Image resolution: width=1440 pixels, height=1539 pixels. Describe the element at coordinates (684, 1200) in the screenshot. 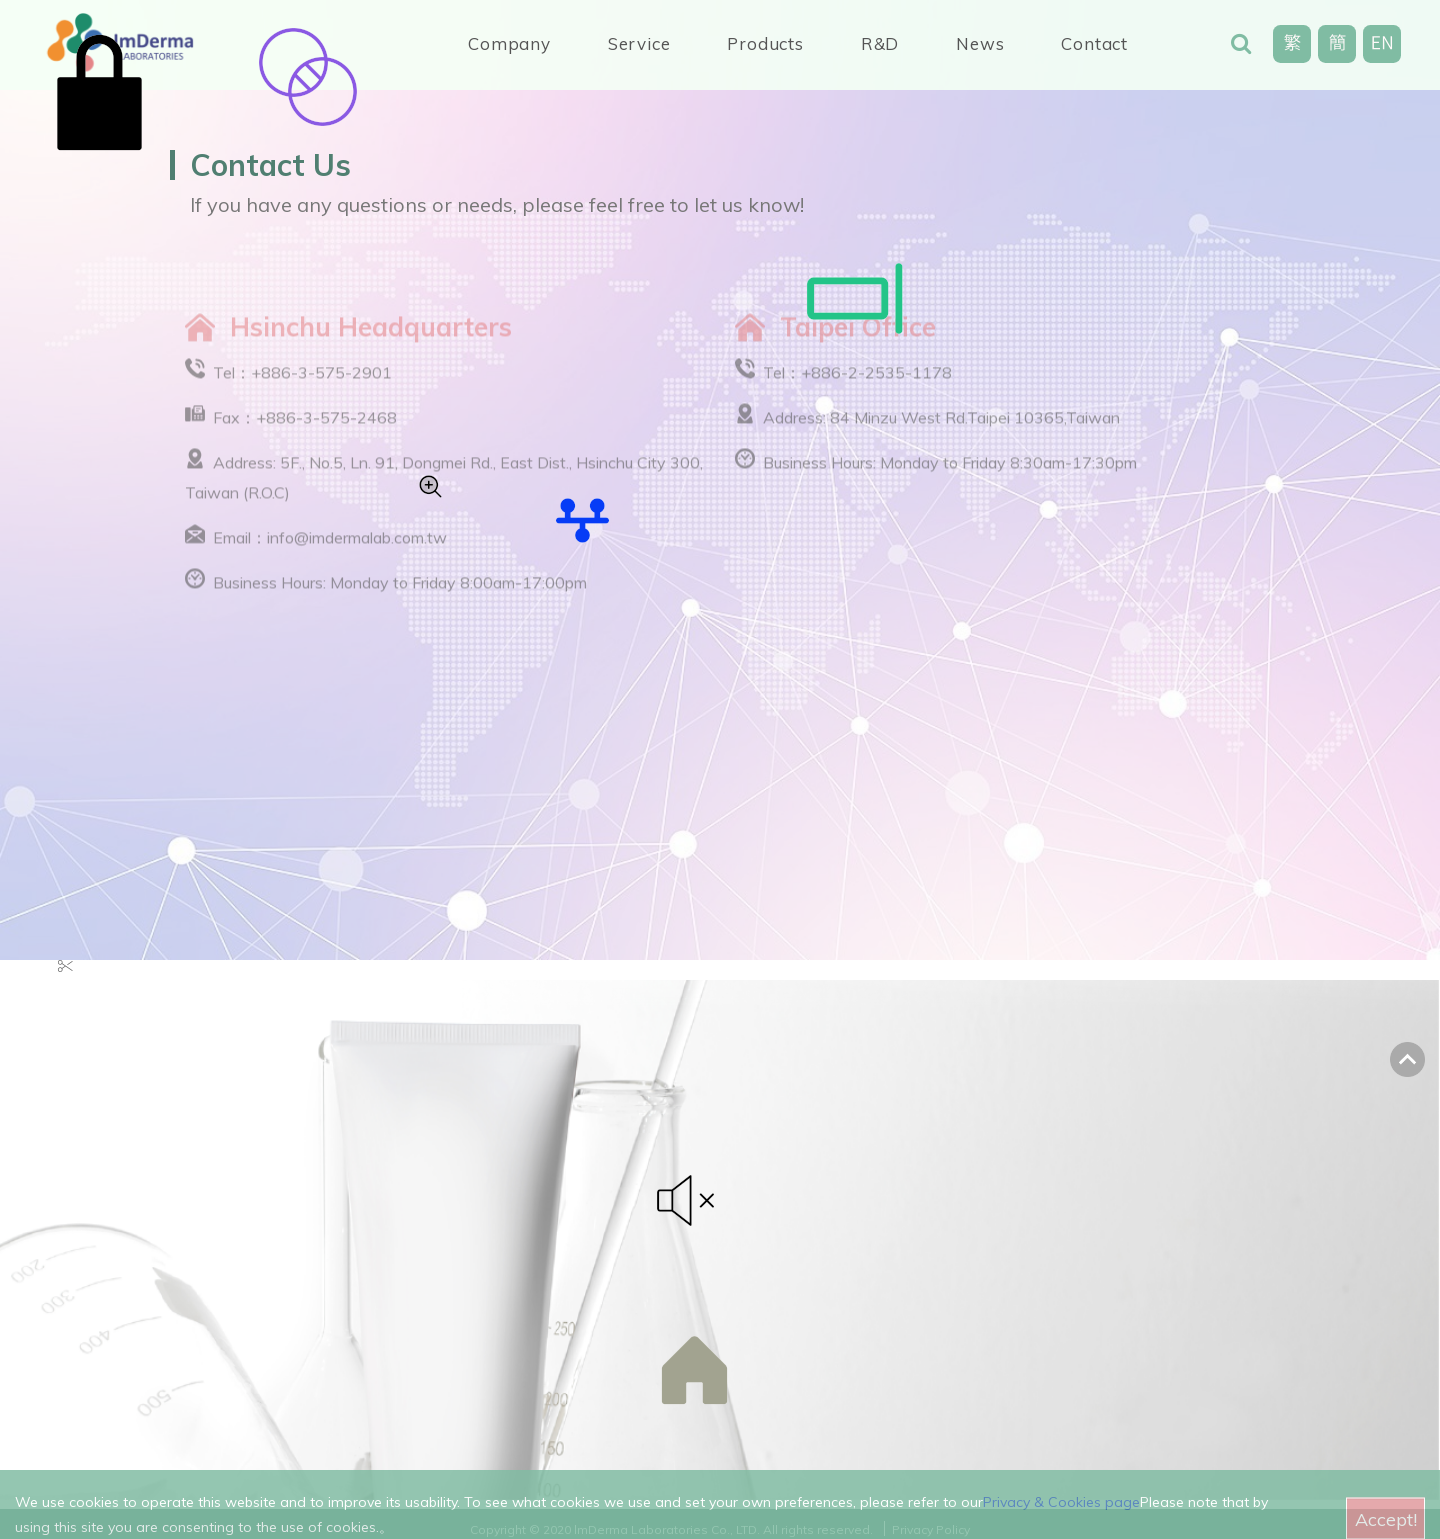

I see `mute audio or sound` at that location.